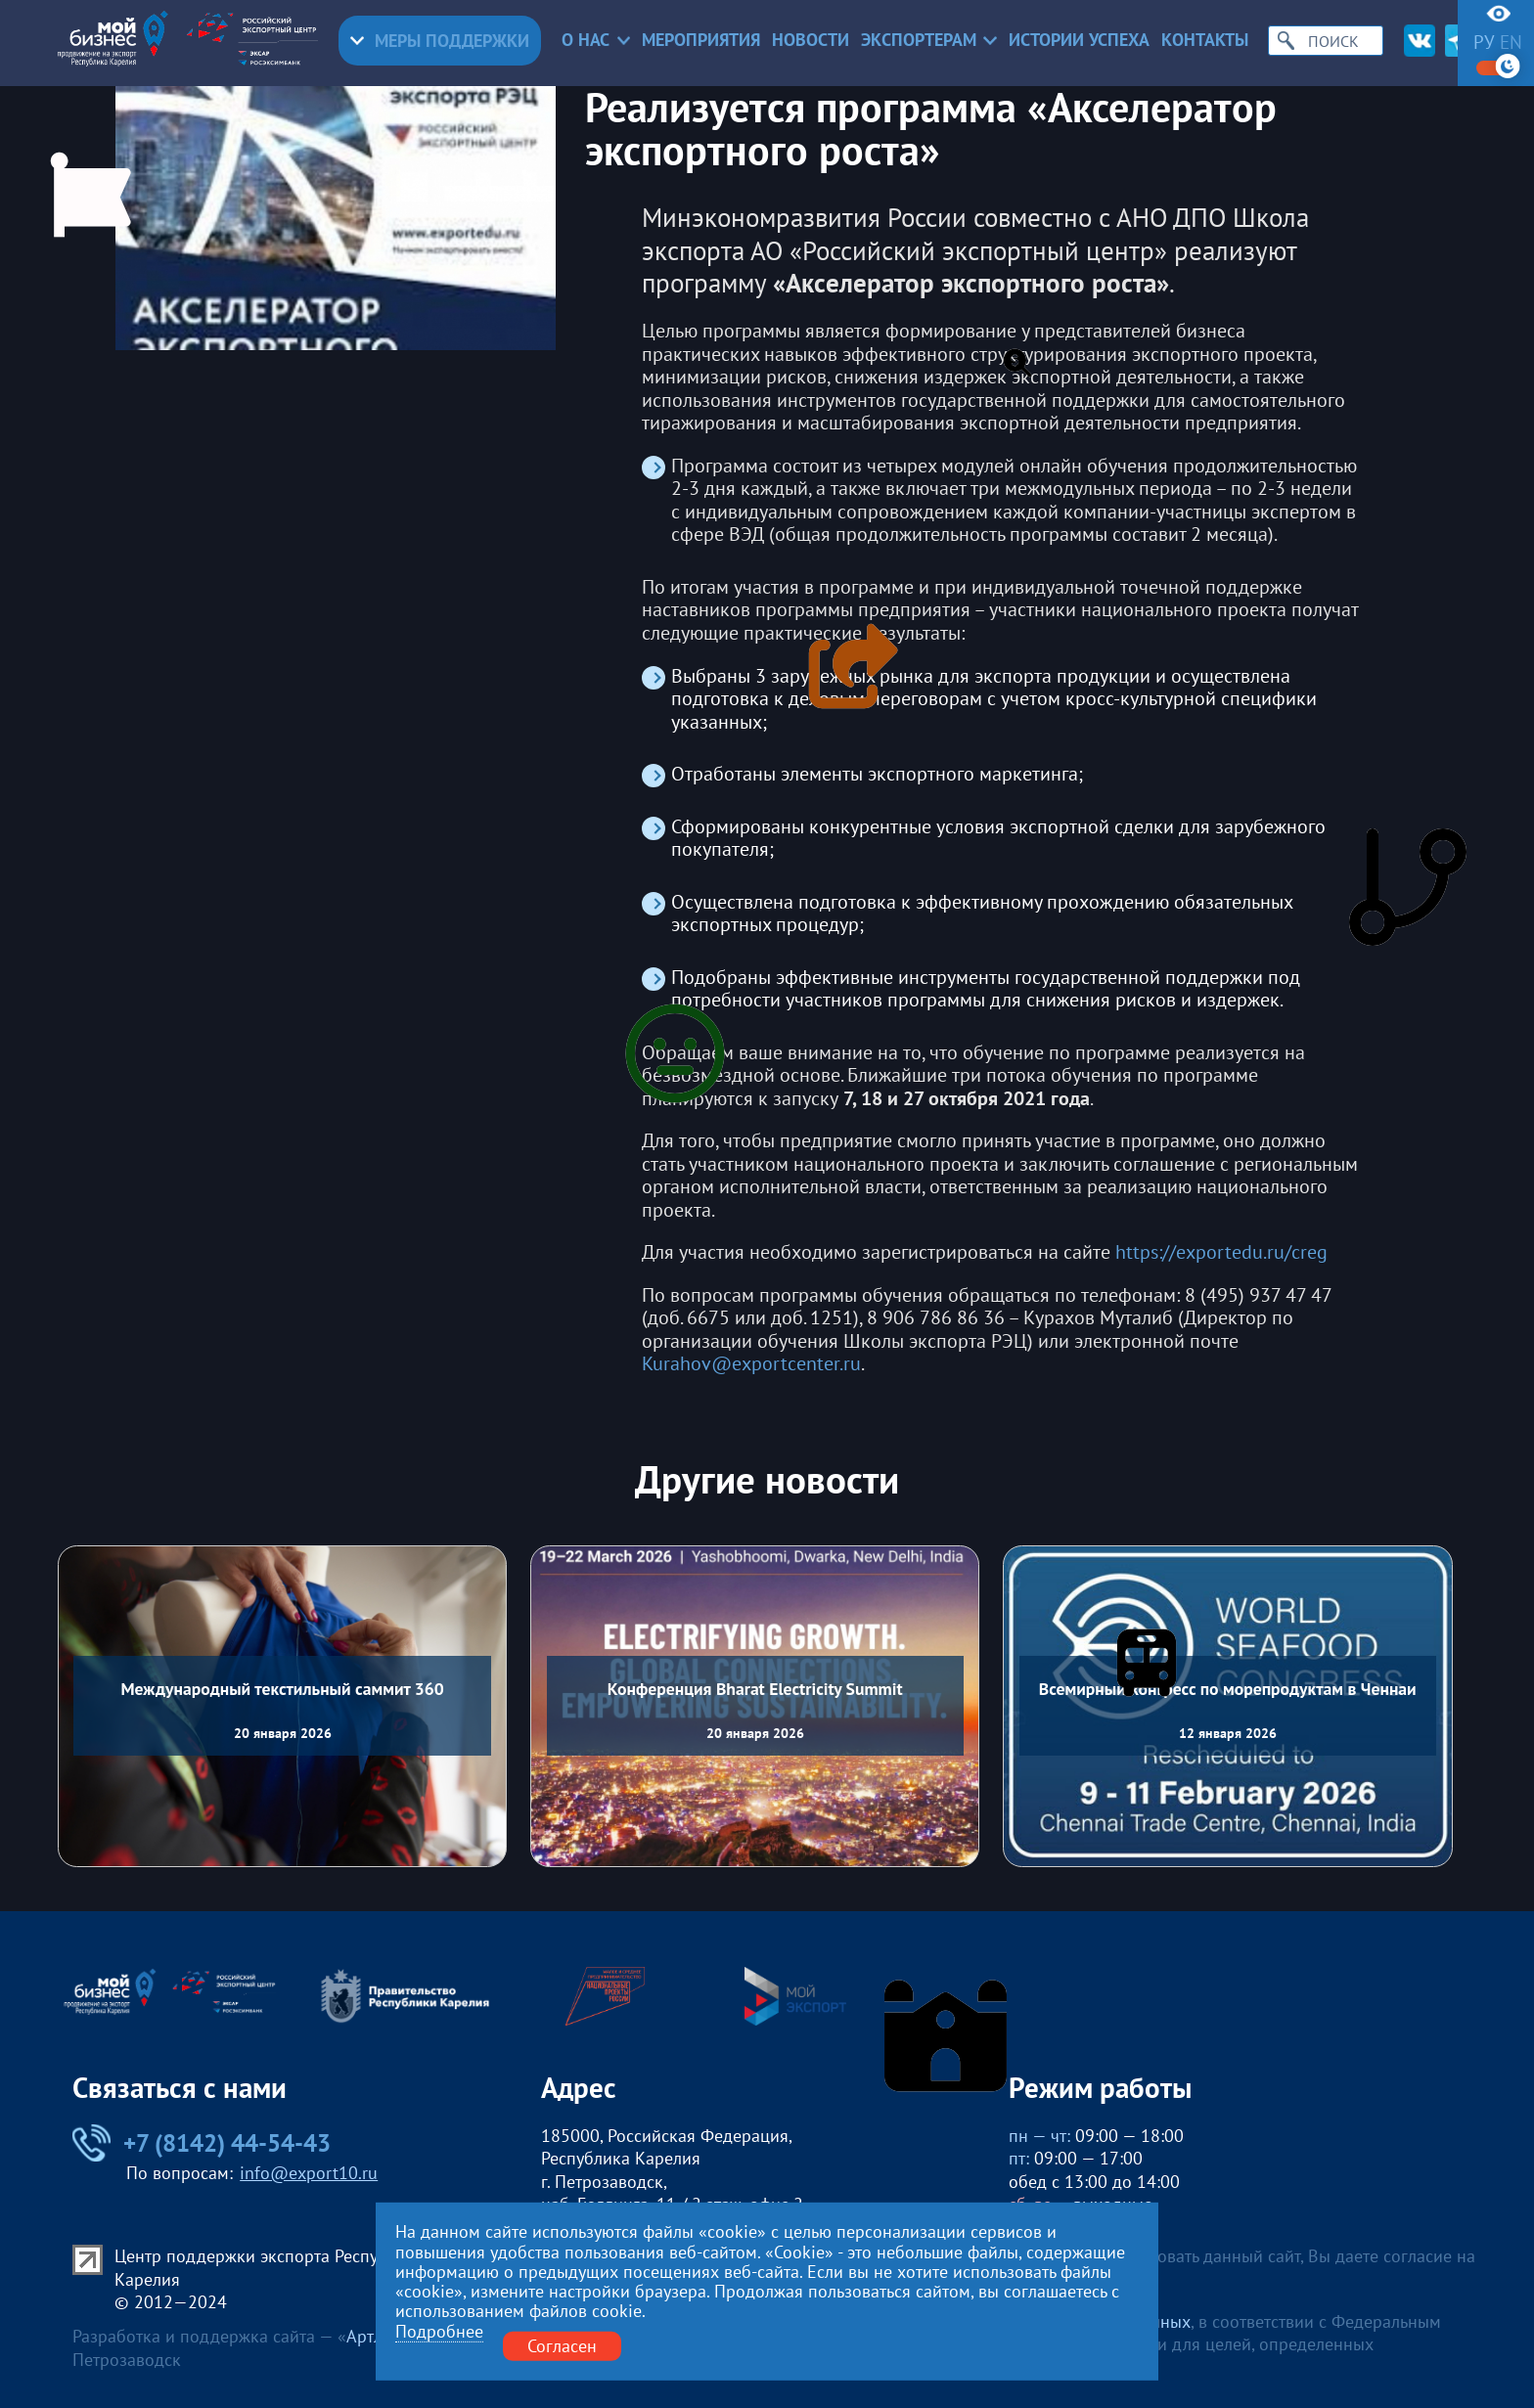 This screenshot has width=1534, height=2408. What do you see at coordinates (851, 666) in the screenshot?
I see `share content to another app or platform` at bounding box center [851, 666].